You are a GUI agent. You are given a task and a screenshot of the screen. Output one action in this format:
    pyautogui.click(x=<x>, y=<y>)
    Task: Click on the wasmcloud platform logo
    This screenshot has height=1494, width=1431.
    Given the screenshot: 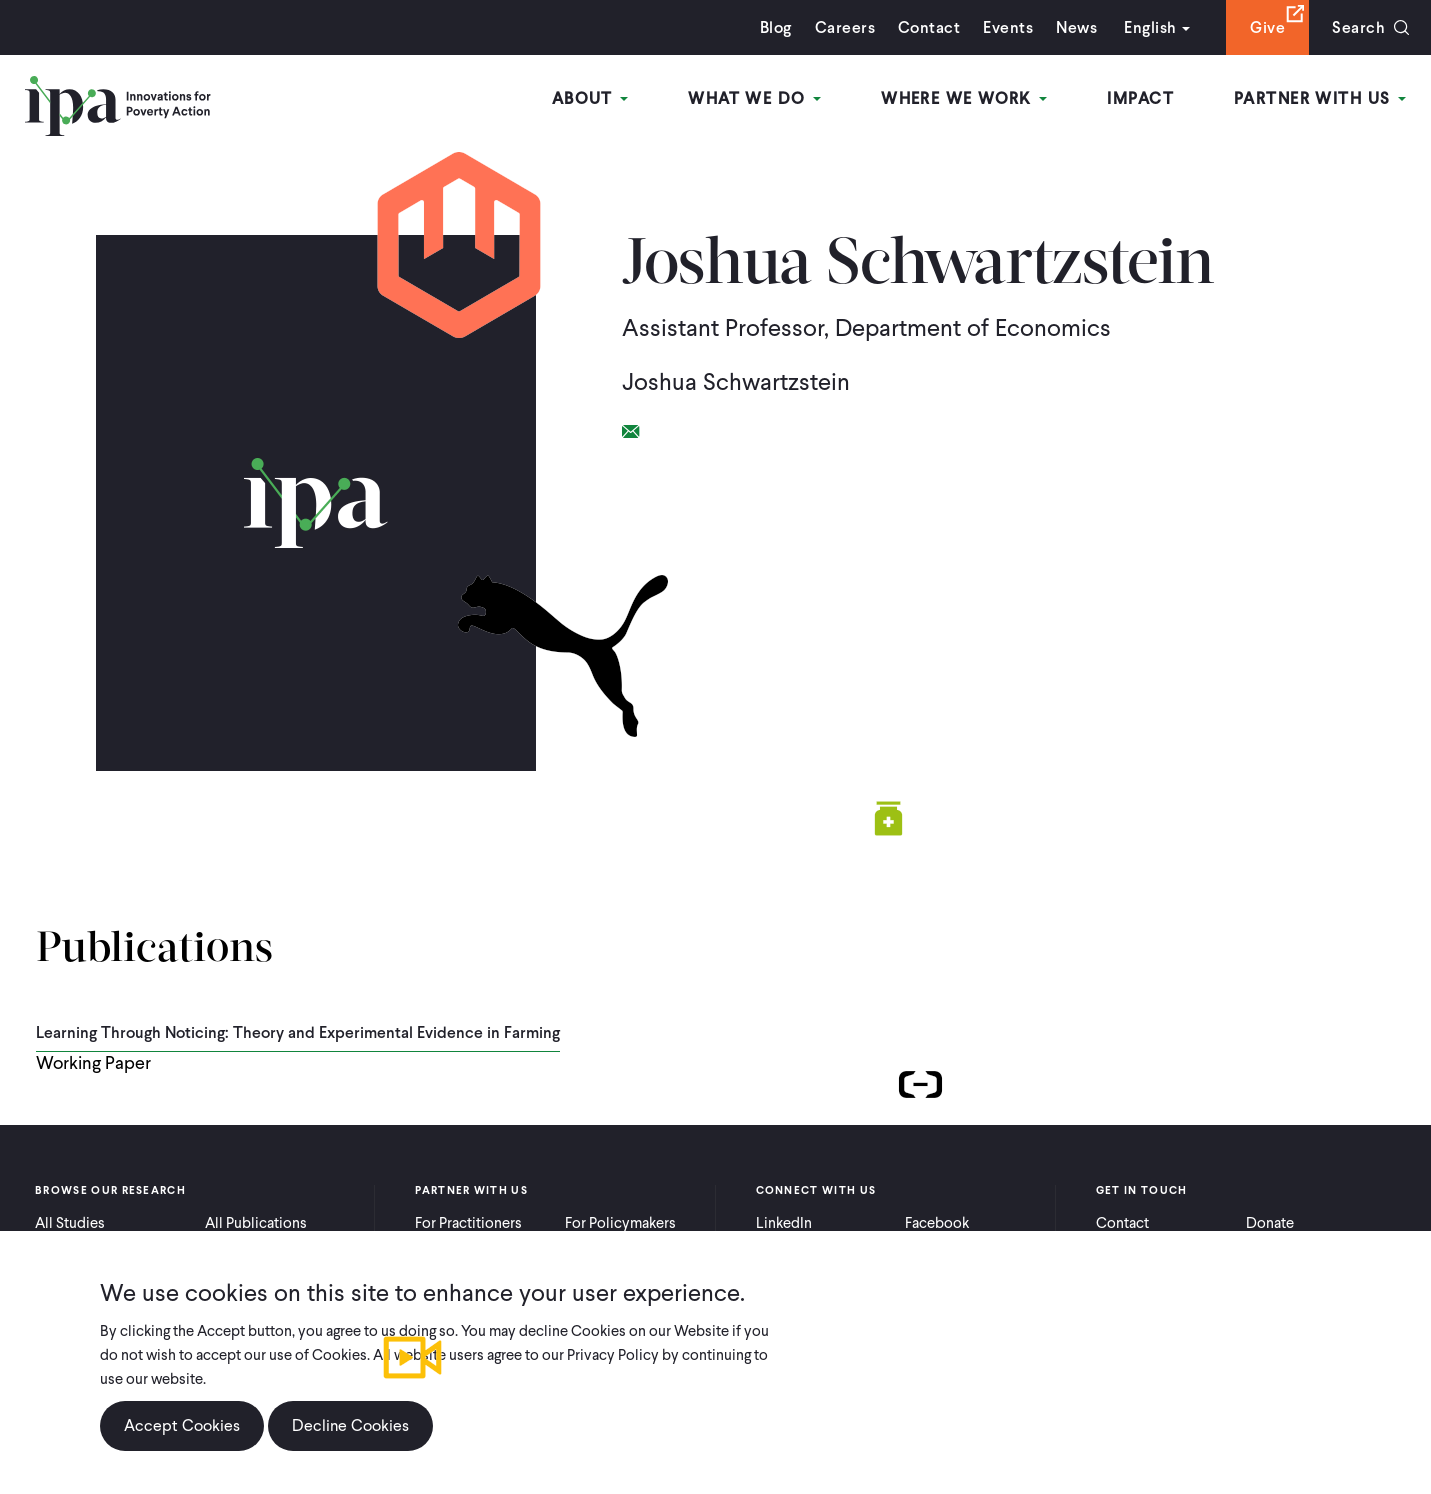 What is the action you would take?
    pyautogui.click(x=459, y=245)
    